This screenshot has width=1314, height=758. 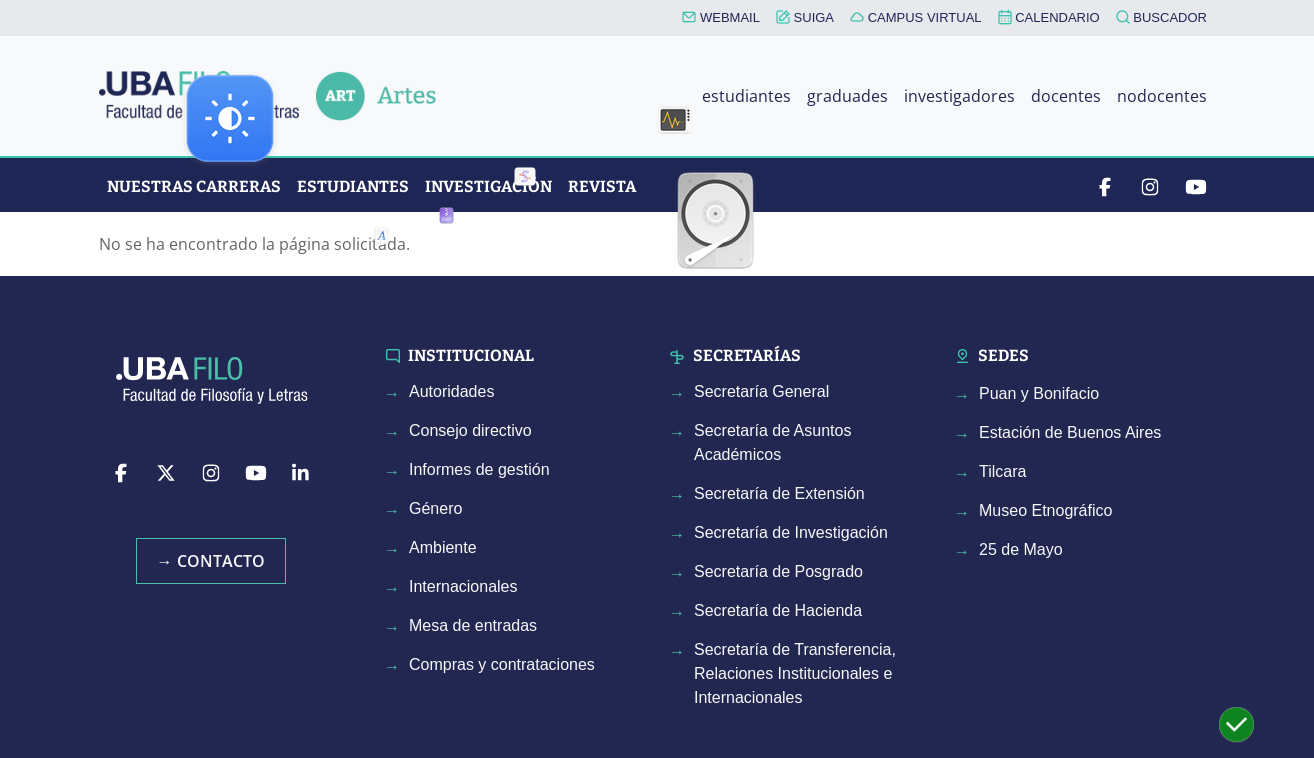 What do you see at coordinates (446, 215) in the screenshot?
I see `a compressed RAR archive file` at bounding box center [446, 215].